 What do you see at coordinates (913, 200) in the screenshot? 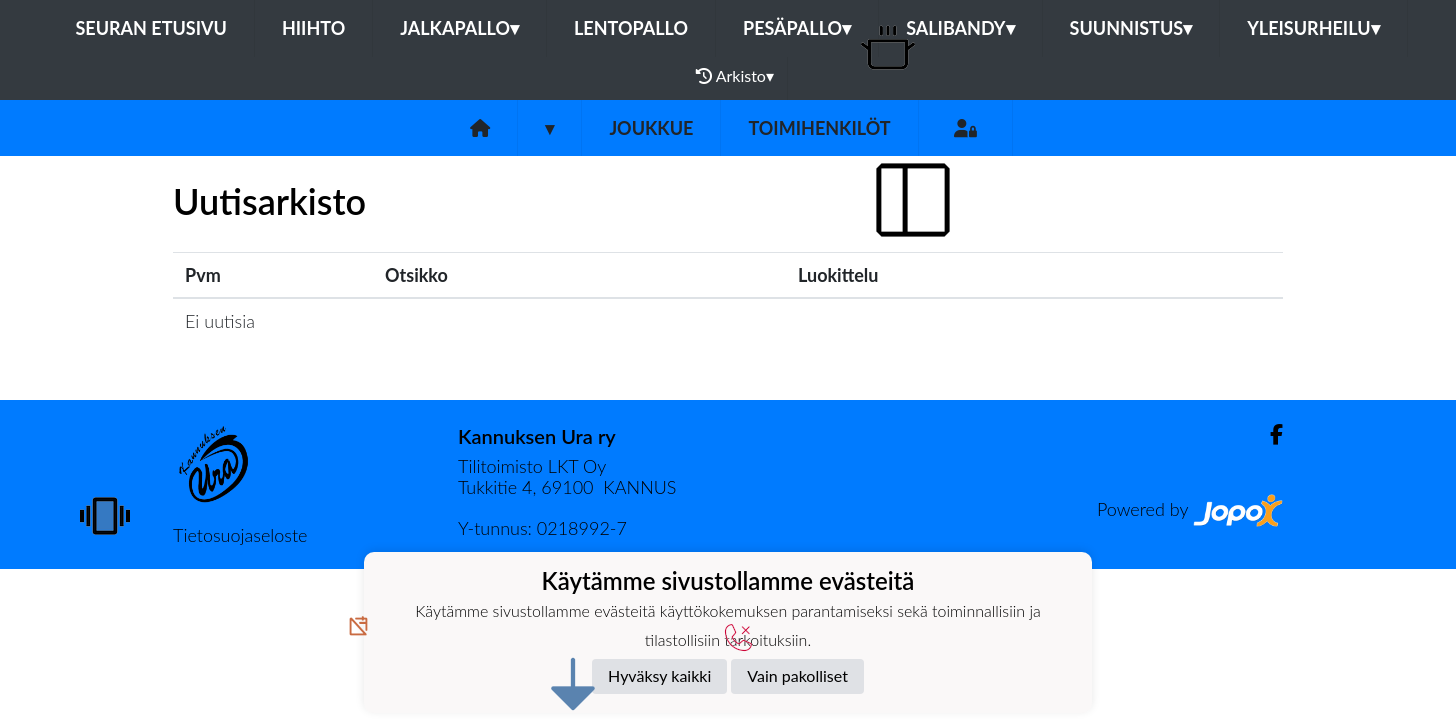
I see `hide the left sidebar panel` at bounding box center [913, 200].